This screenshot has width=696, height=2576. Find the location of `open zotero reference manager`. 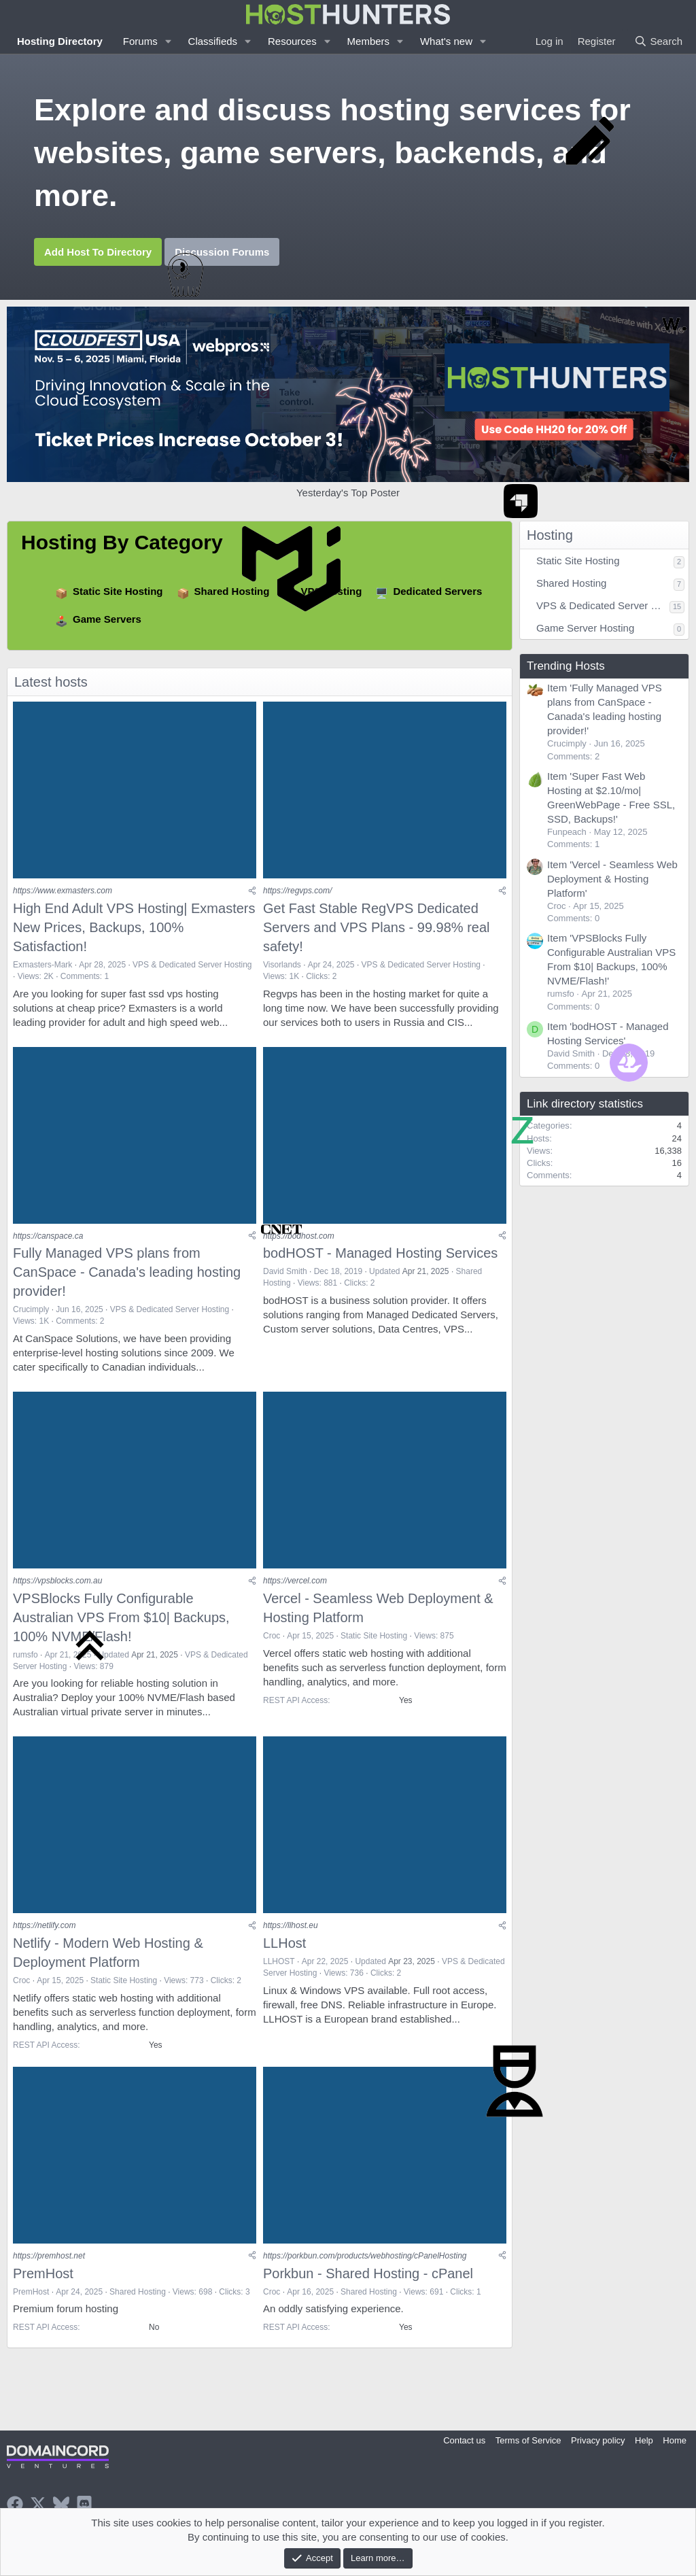

open zotero reference manager is located at coordinates (522, 1130).